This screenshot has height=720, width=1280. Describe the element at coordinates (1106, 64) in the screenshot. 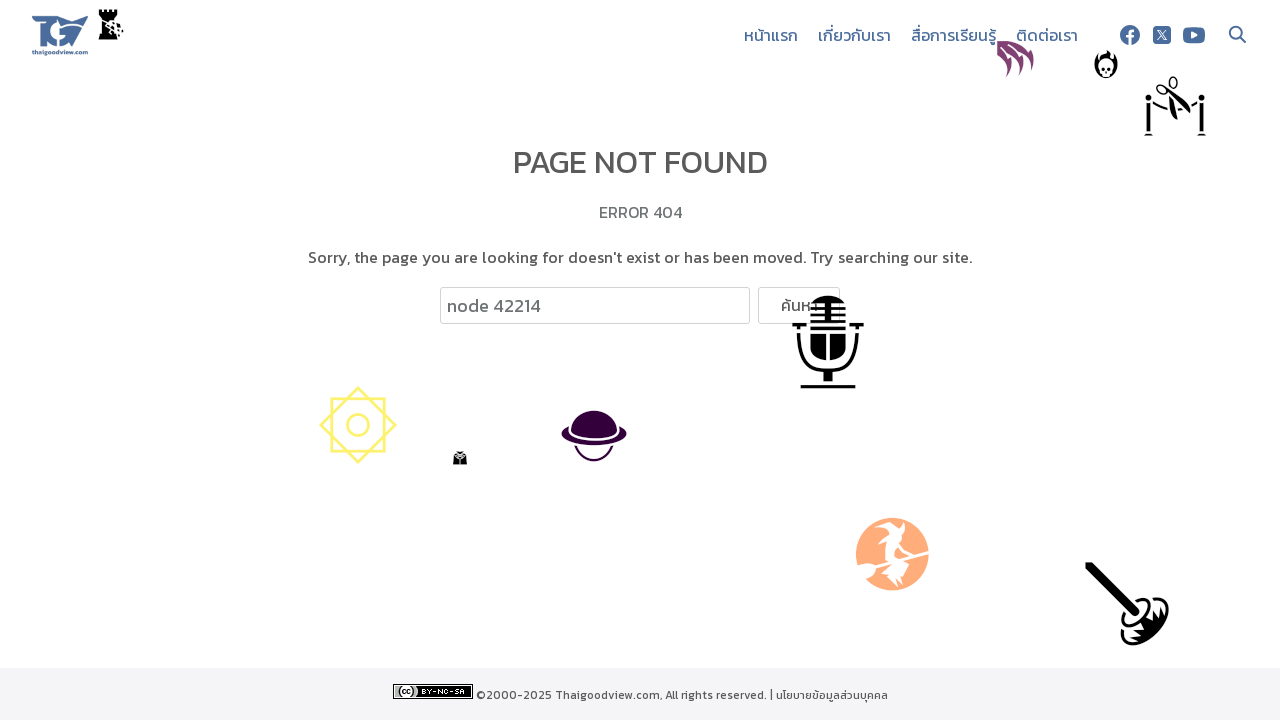

I see `indicates danger or hazard warning in game` at that location.